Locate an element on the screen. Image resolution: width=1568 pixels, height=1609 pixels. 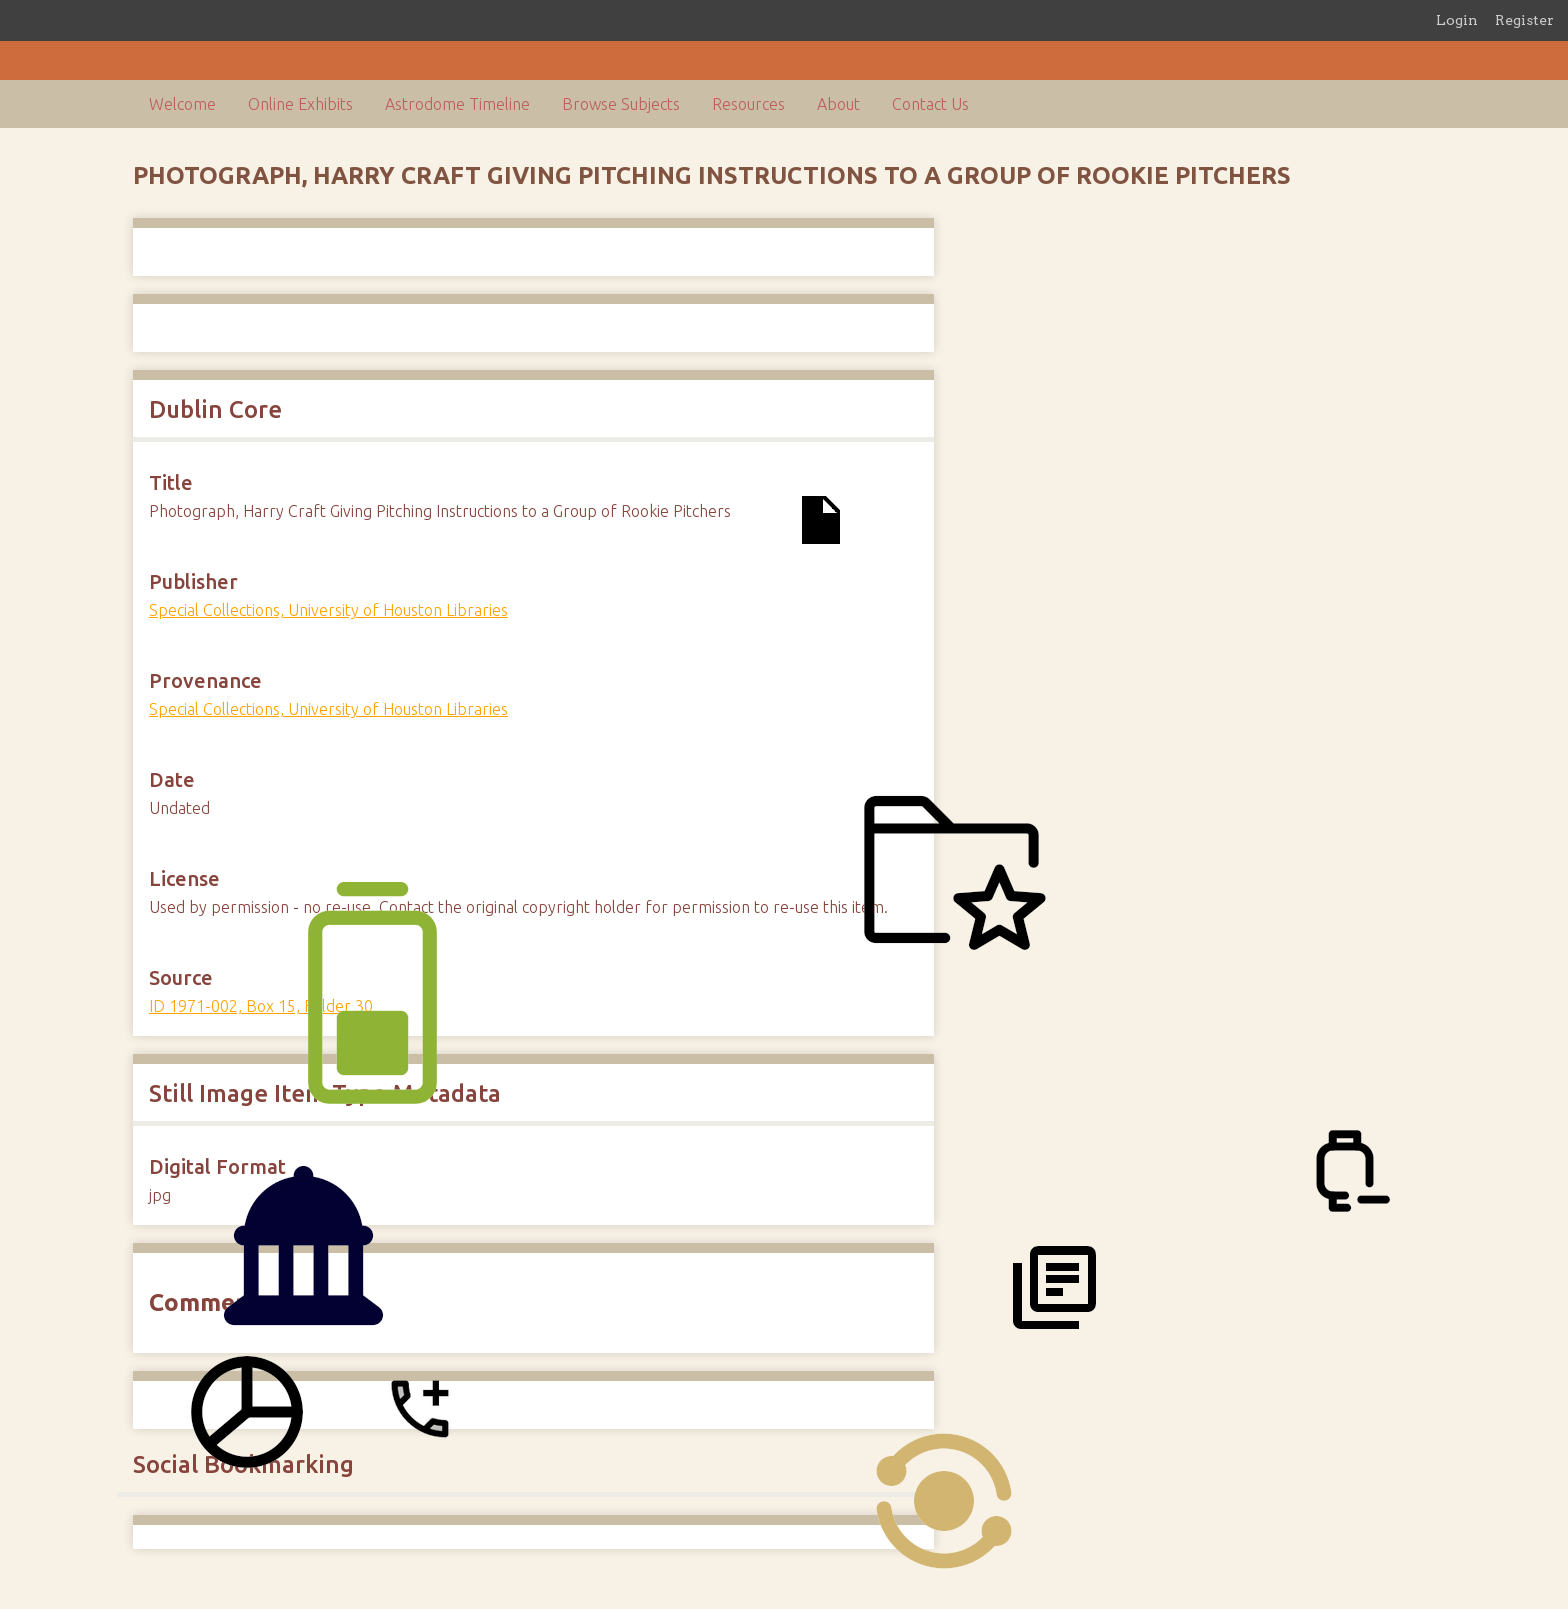
insert or upload a file is located at coordinates (821, 520).